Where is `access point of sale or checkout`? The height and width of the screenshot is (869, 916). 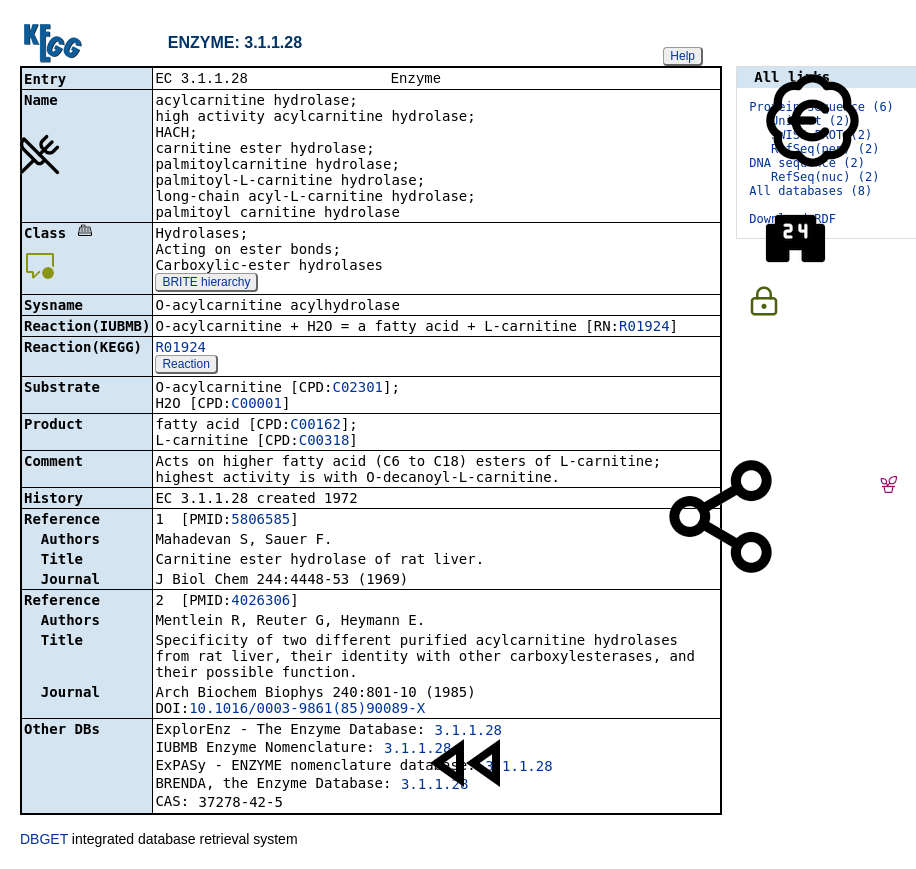
access point of sale or checkout is located at coordinates (85, 231).